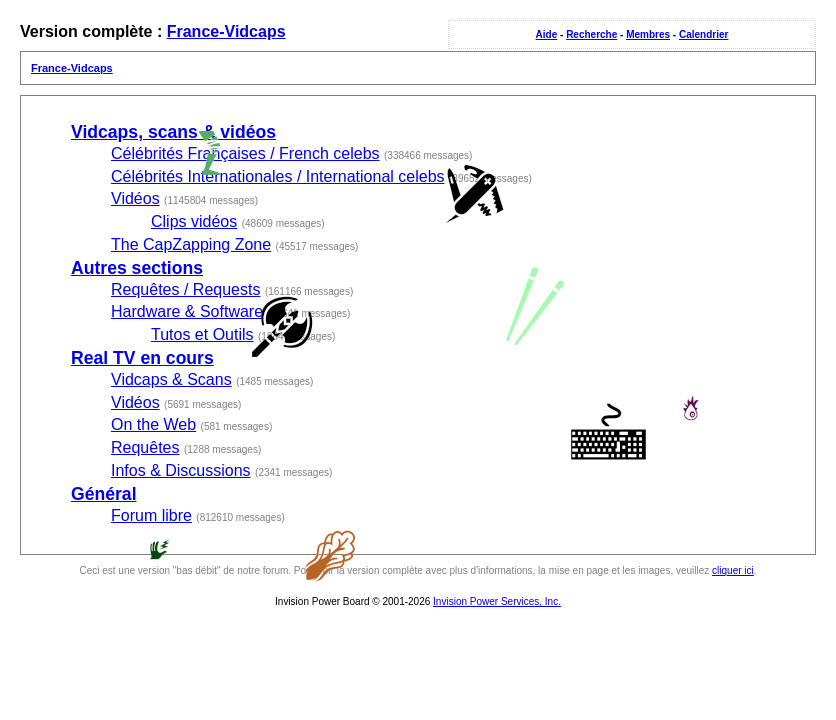  What do you see at coordinates (160, 549) in the screenshot?
I see `cast a lightning spell` at bounding box center [160, 549].